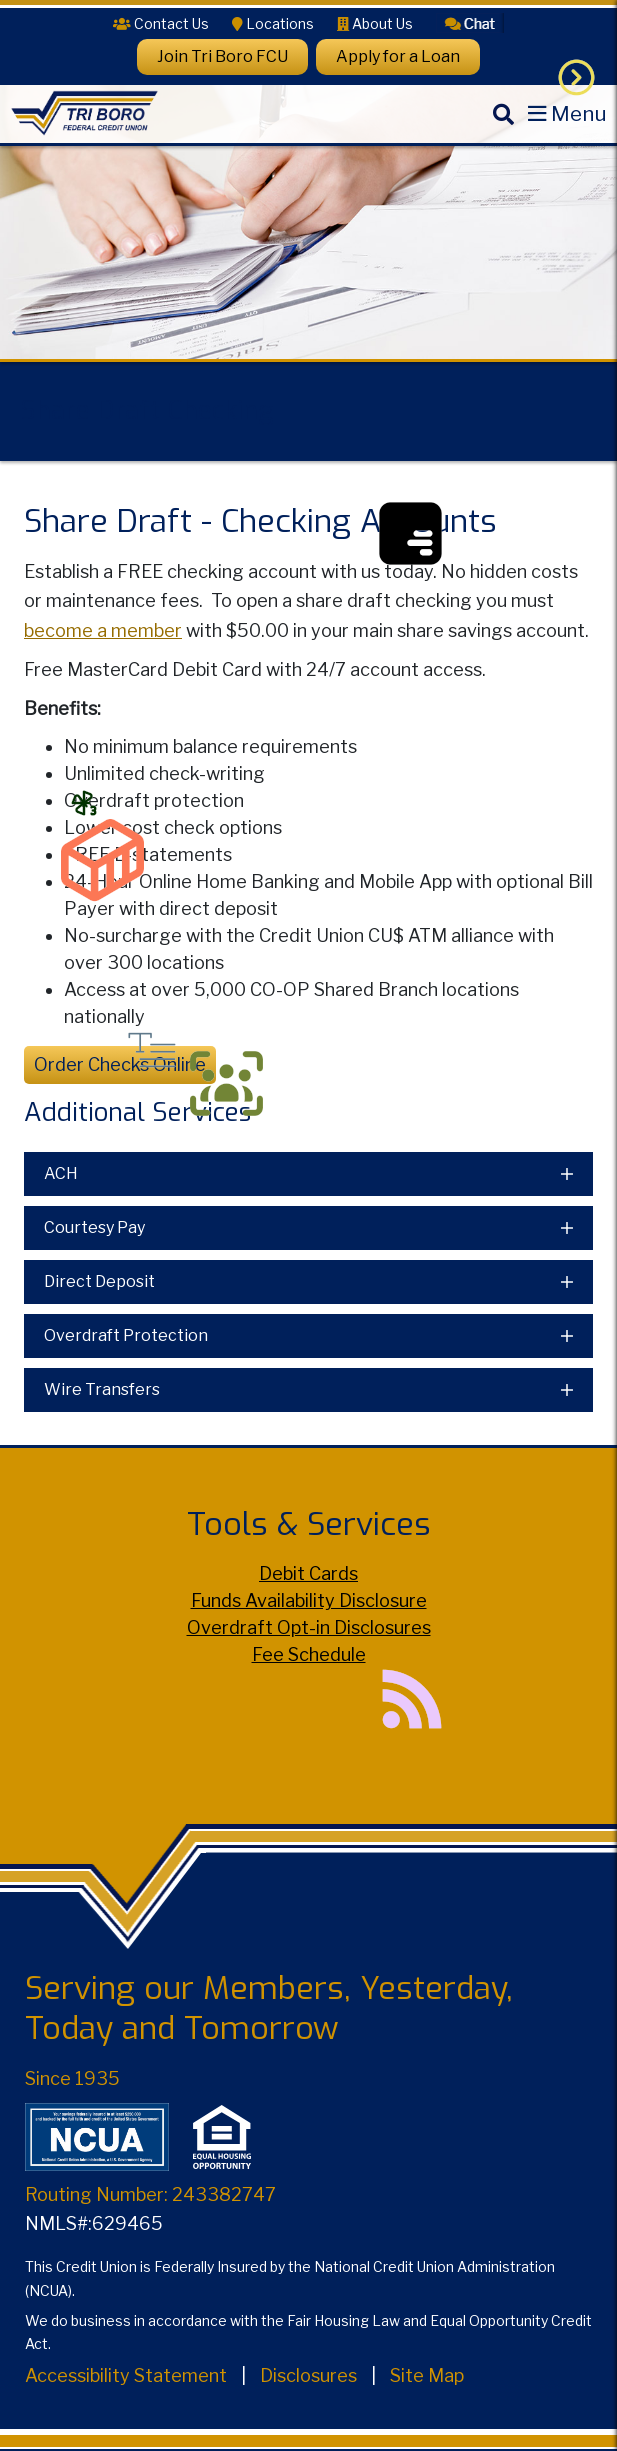  Describe the element at coordinates (410, 533) in the screenshot. I see `align content to bottom-right of container` at that location.